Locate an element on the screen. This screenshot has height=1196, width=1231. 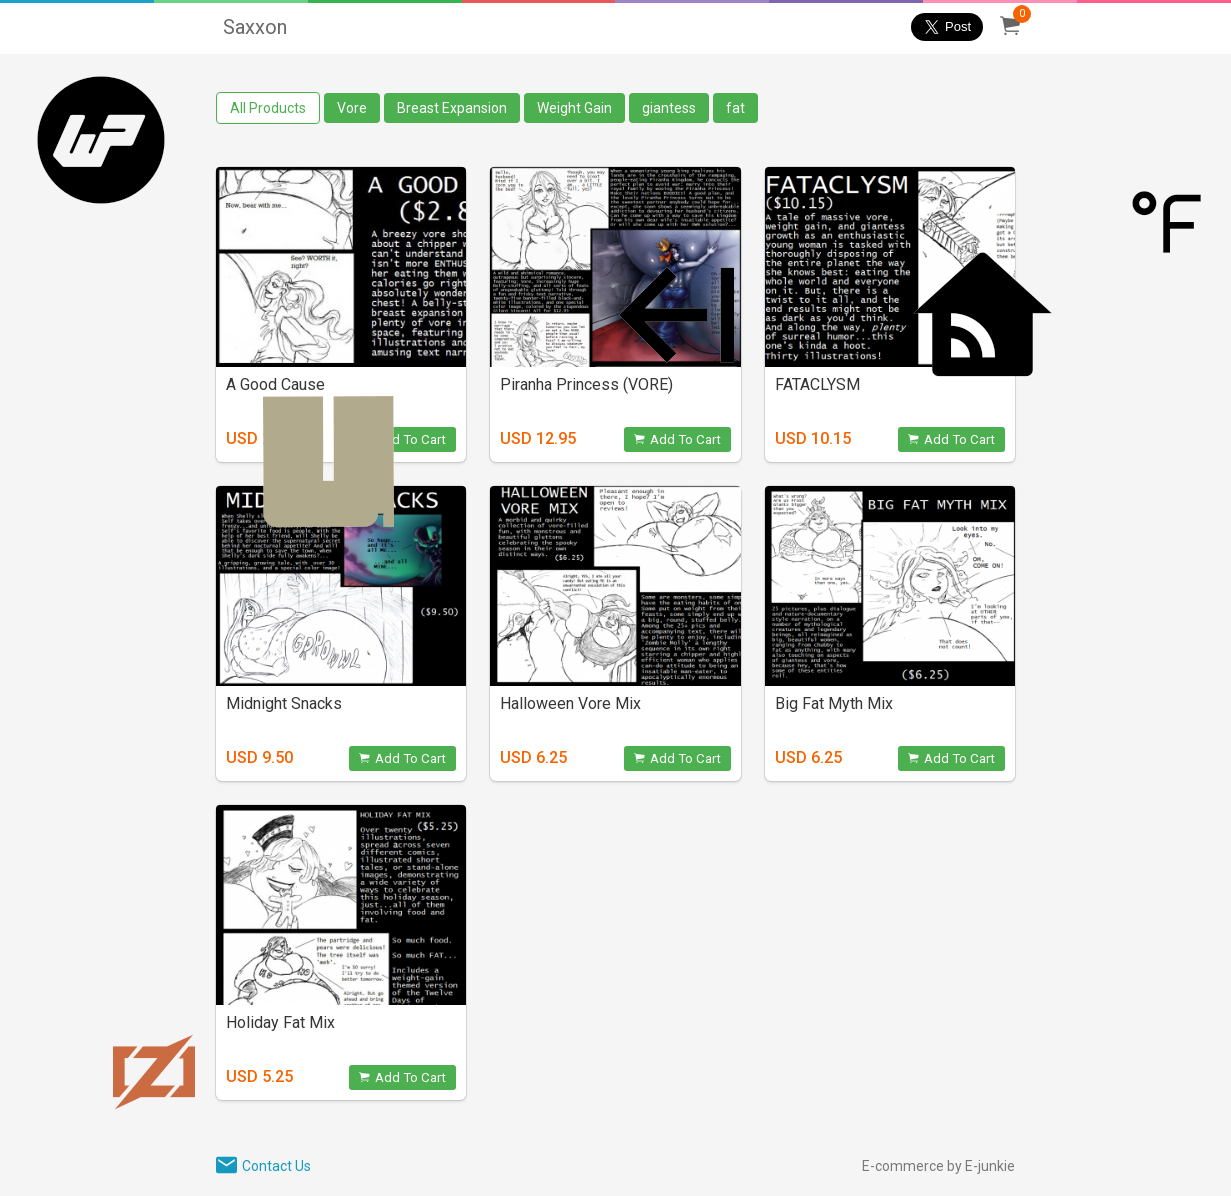
zig programming language logo is located at coordinates (154, 1072).